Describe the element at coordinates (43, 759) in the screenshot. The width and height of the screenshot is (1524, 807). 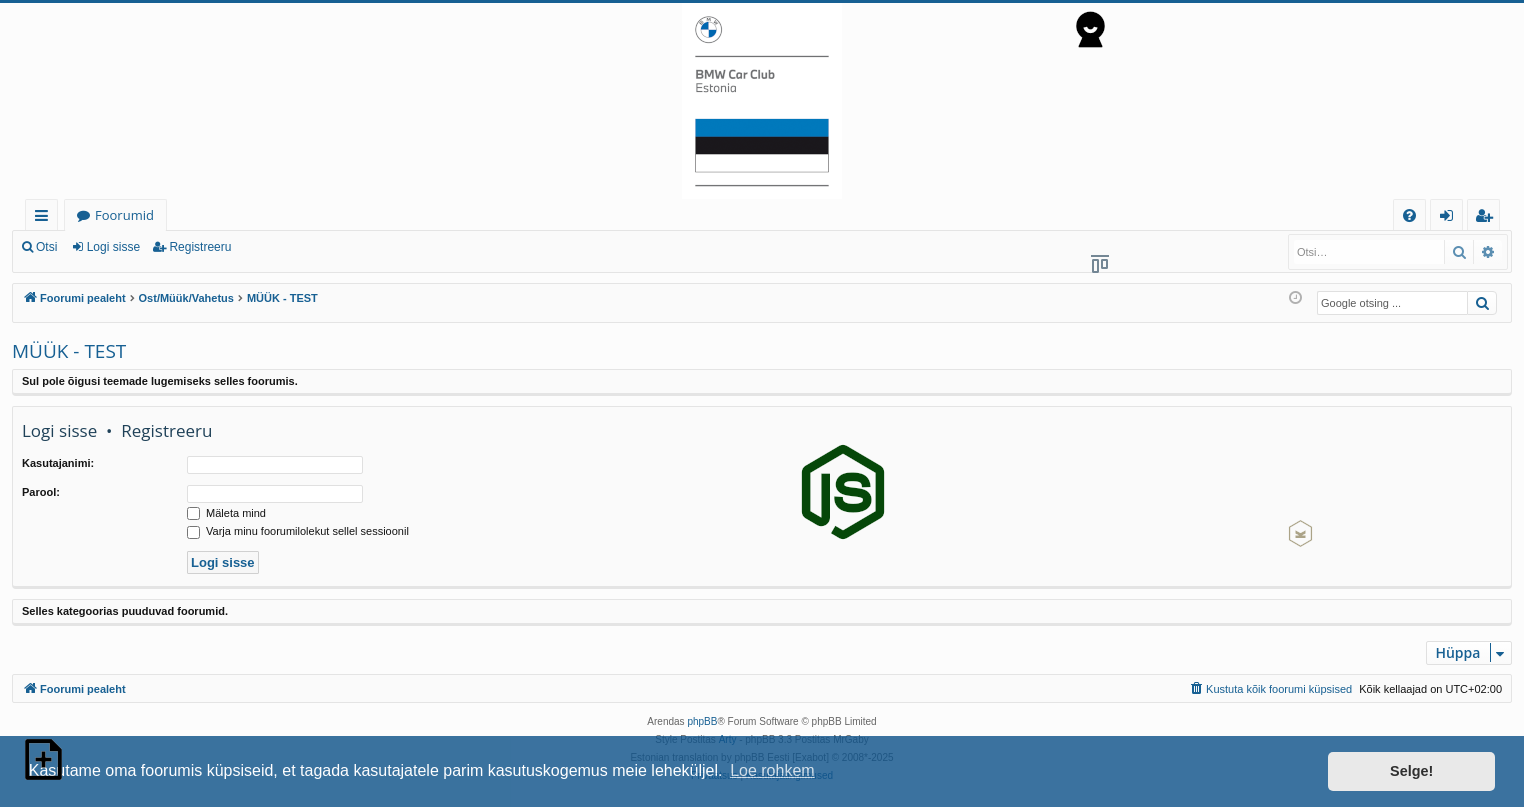
I see `create a new file` at that location.